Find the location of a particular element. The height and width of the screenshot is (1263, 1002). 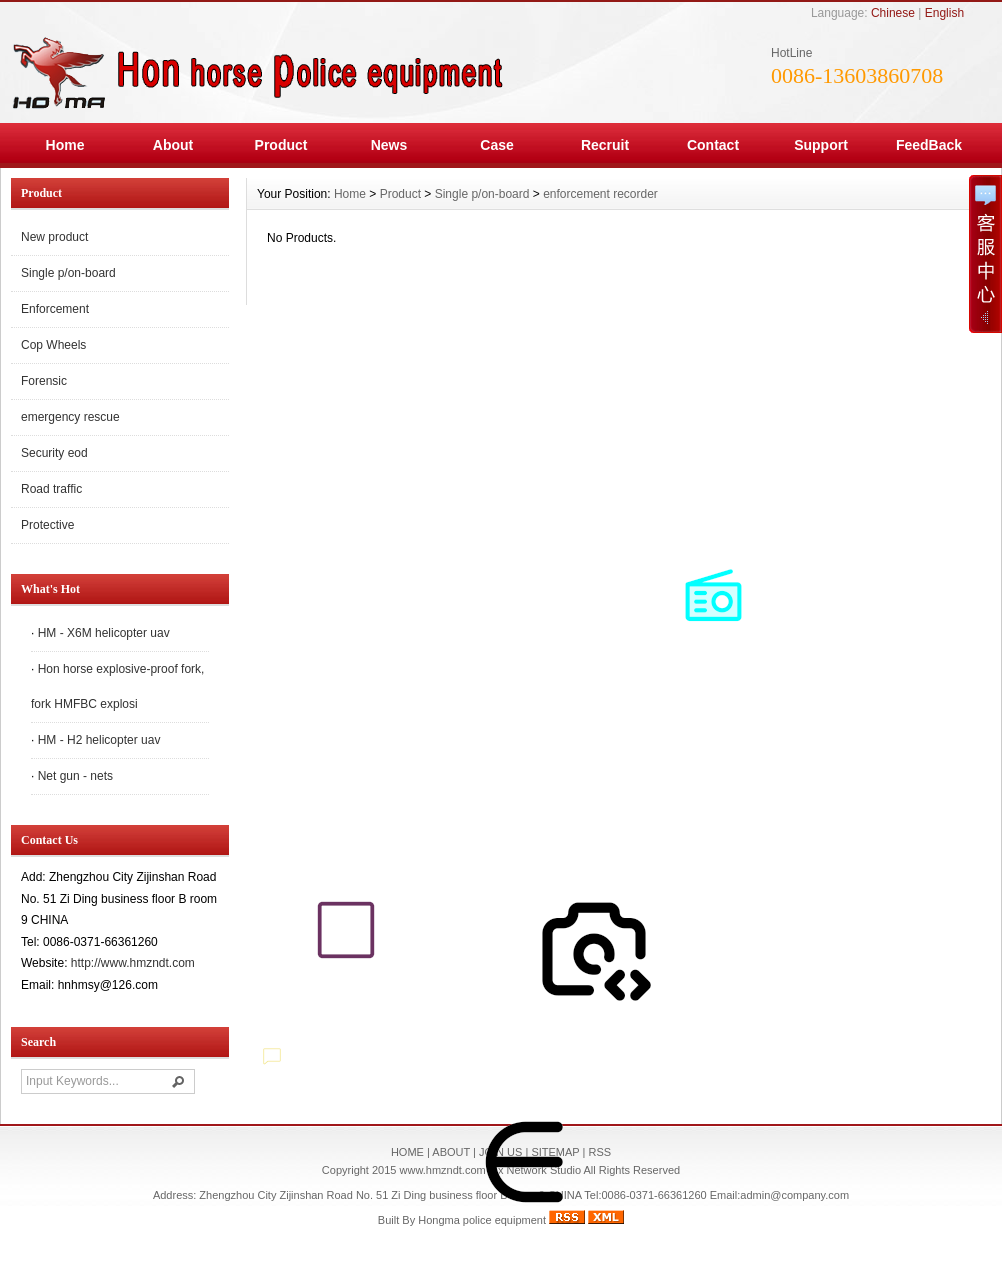

stop media playback is located at coordinates (346, 930).